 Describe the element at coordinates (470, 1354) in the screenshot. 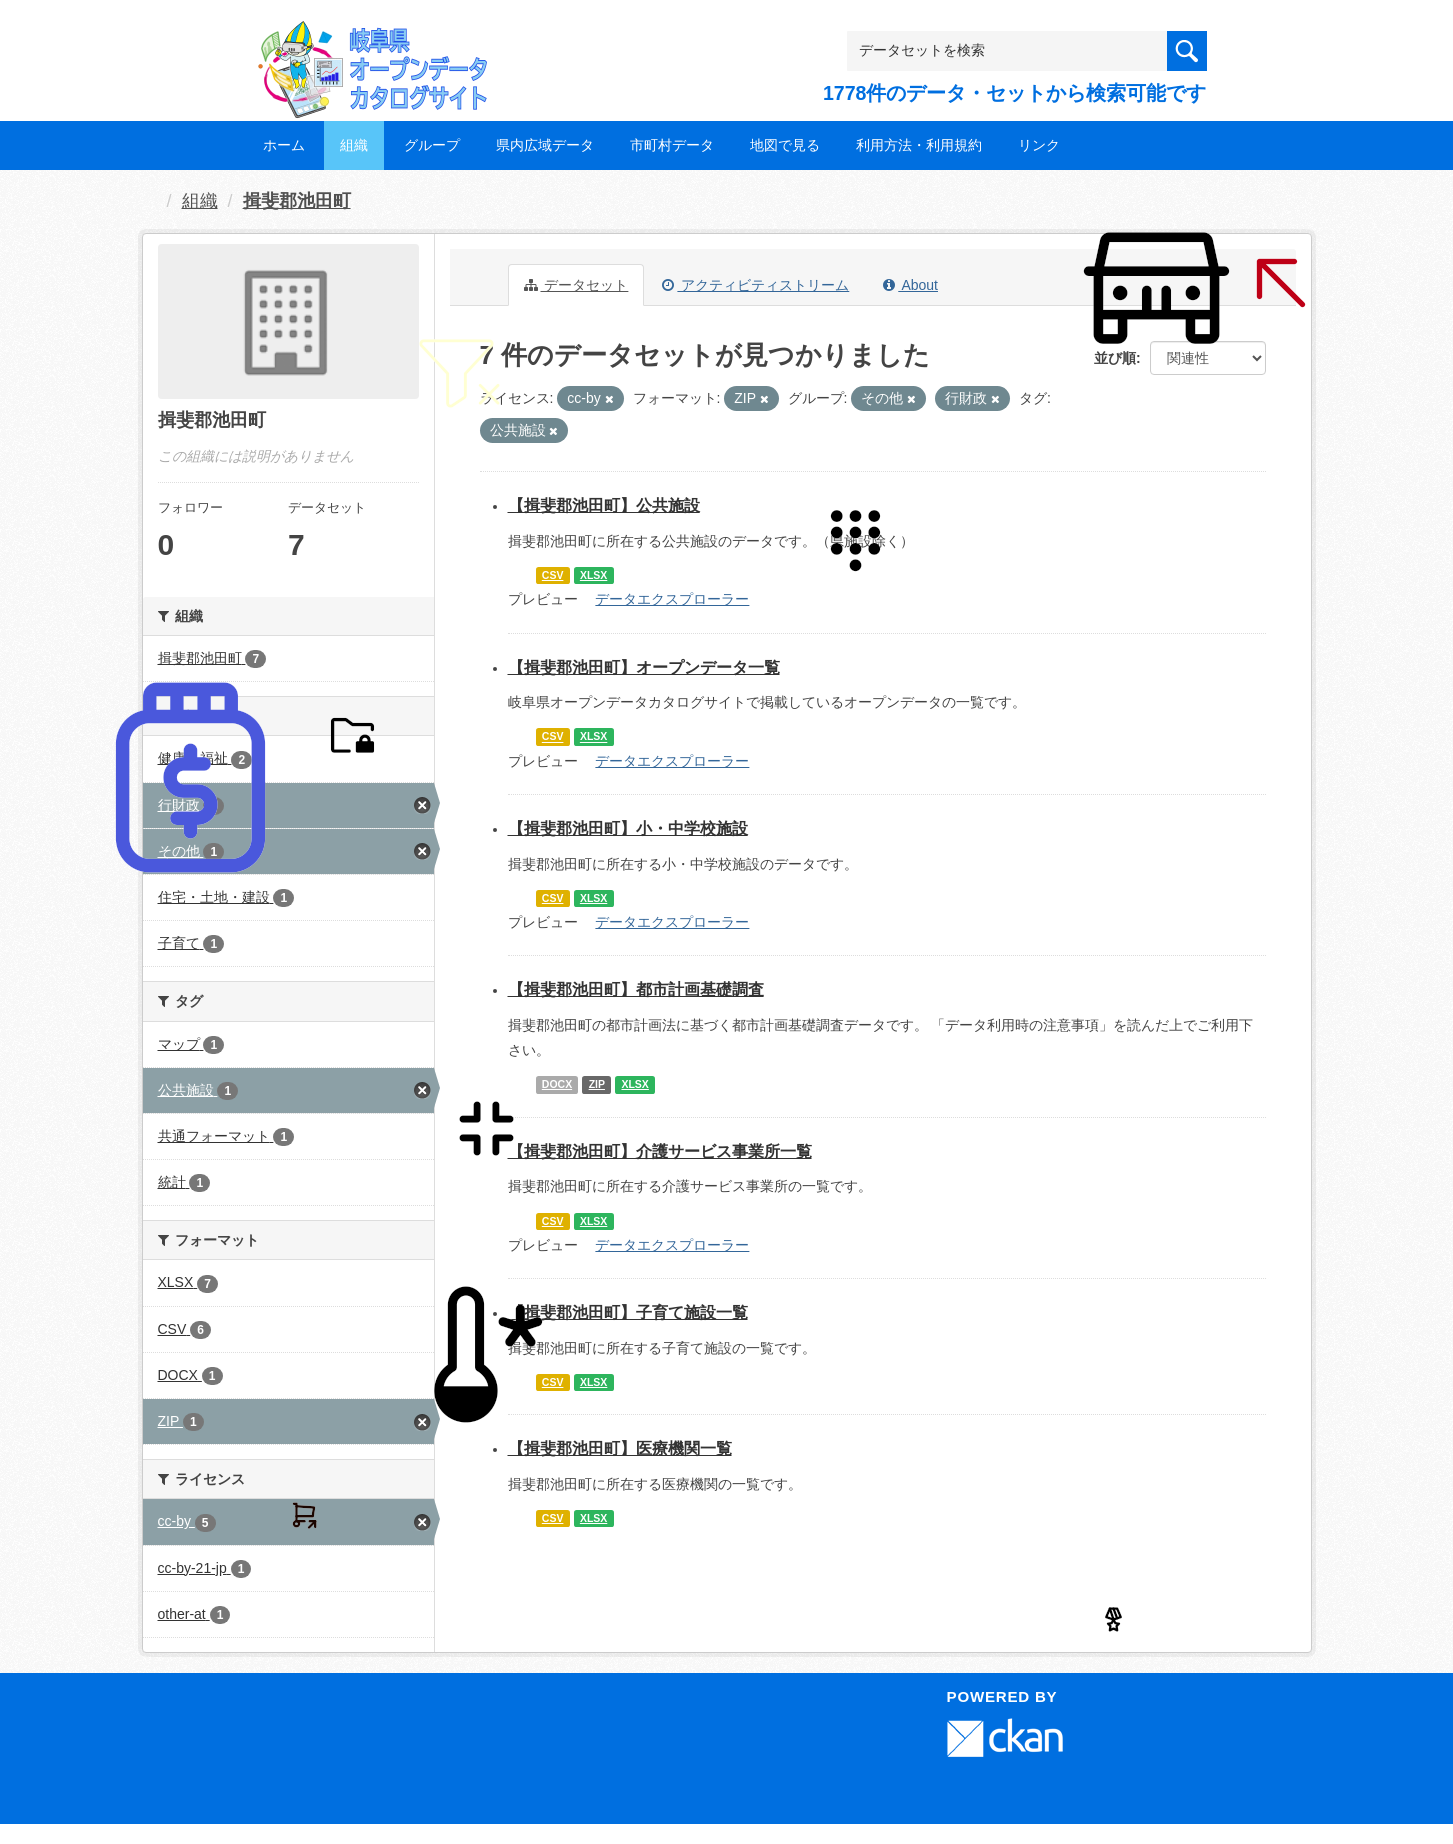

I see `indicates low temperature or cold conditions` at that location.